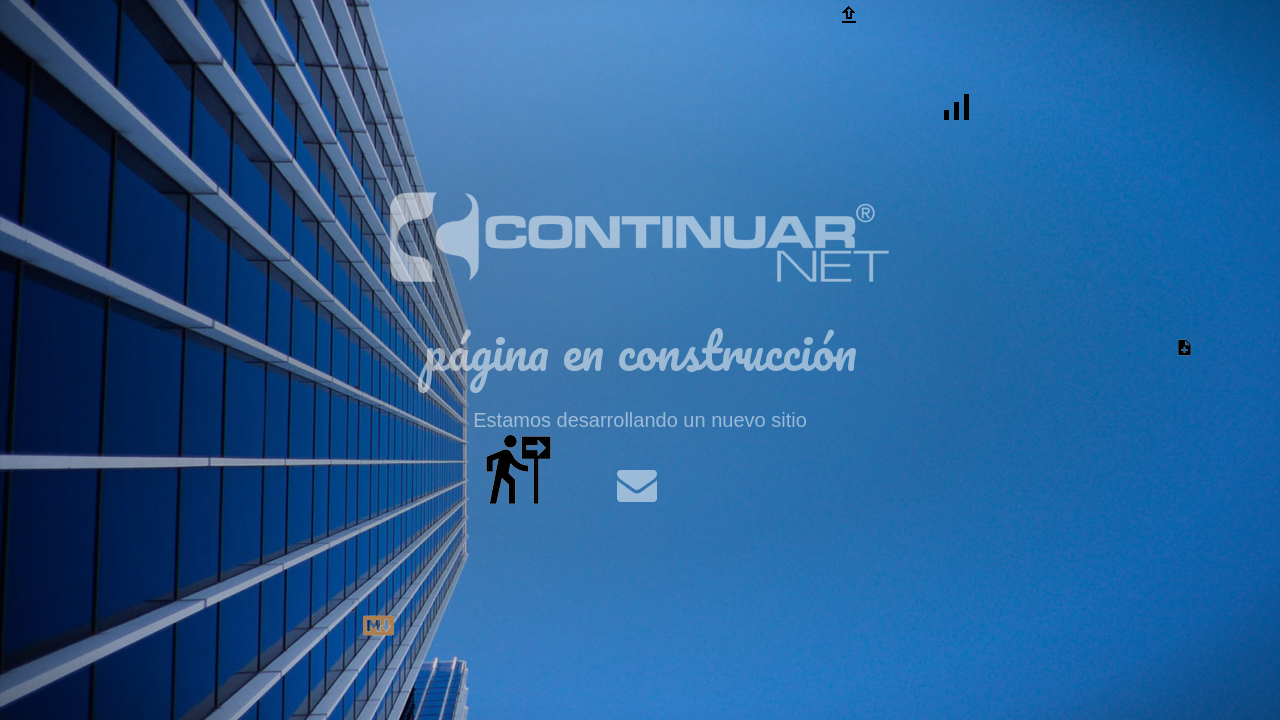  I want to click on indicates cellular network signal strength, so click(956, 107).